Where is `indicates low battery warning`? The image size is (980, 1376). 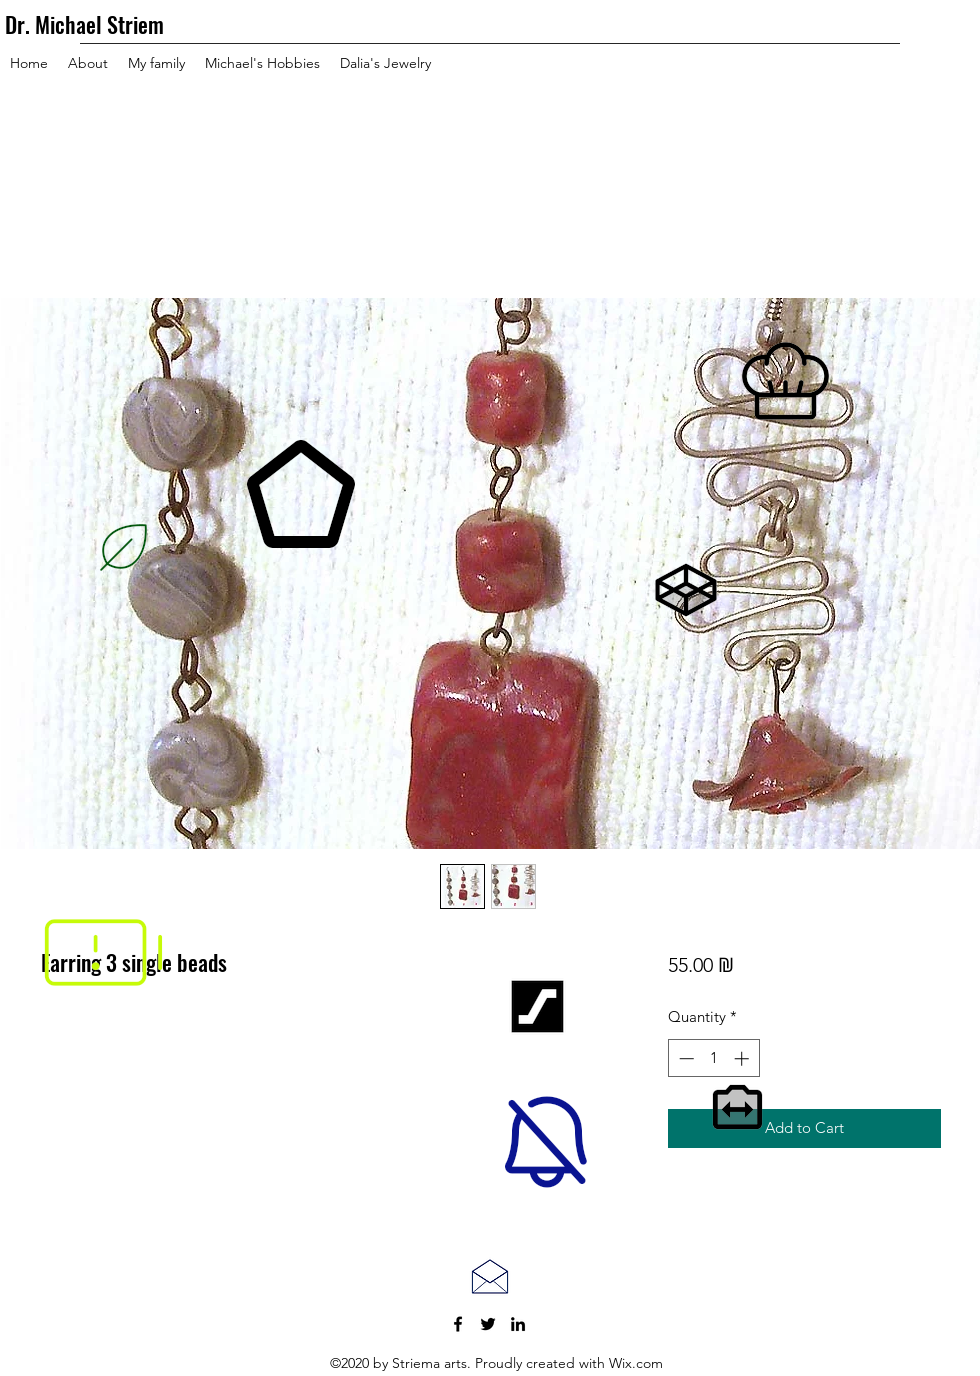 indicates low battery warning is located at coordinates (101, 952).